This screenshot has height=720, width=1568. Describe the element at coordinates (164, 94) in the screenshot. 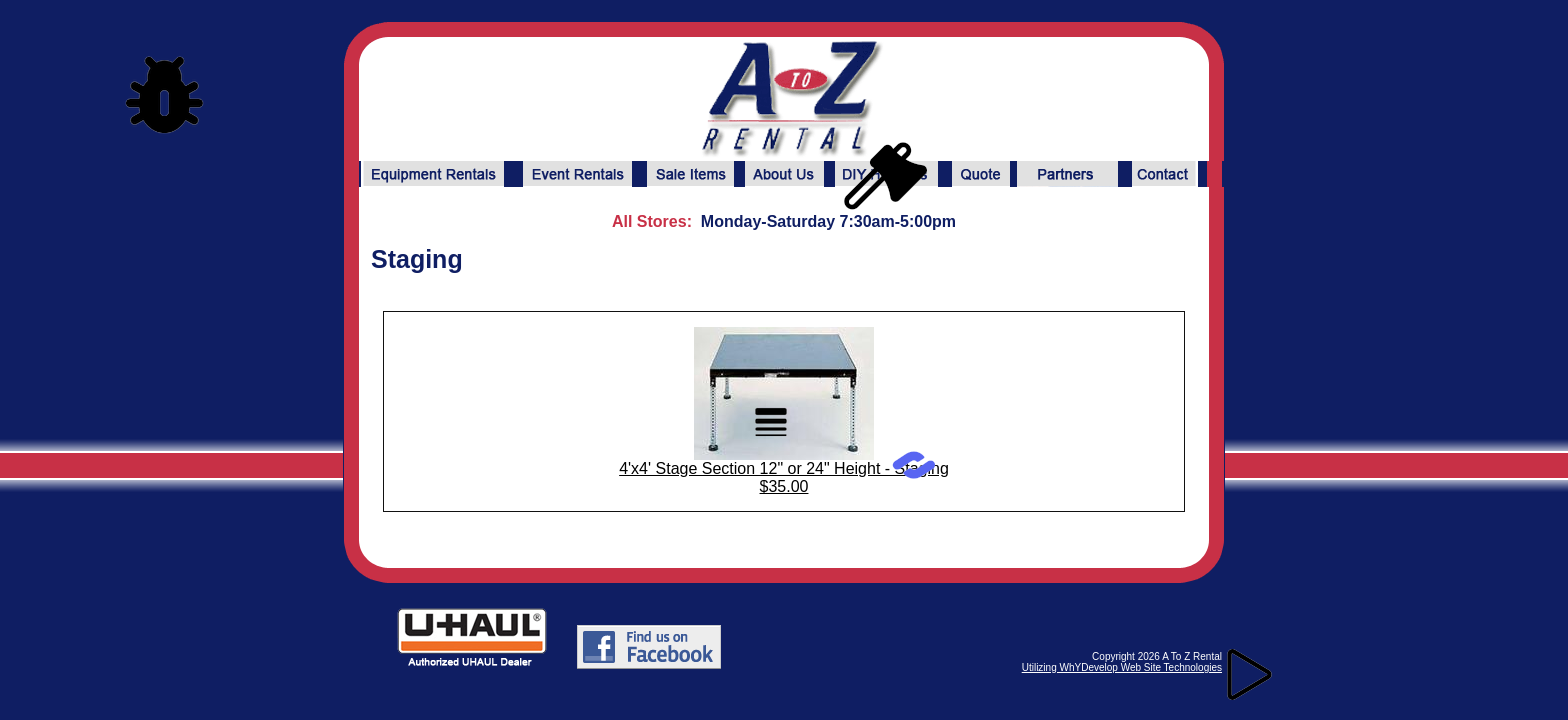

I see `find pest control services nearby` at that location.